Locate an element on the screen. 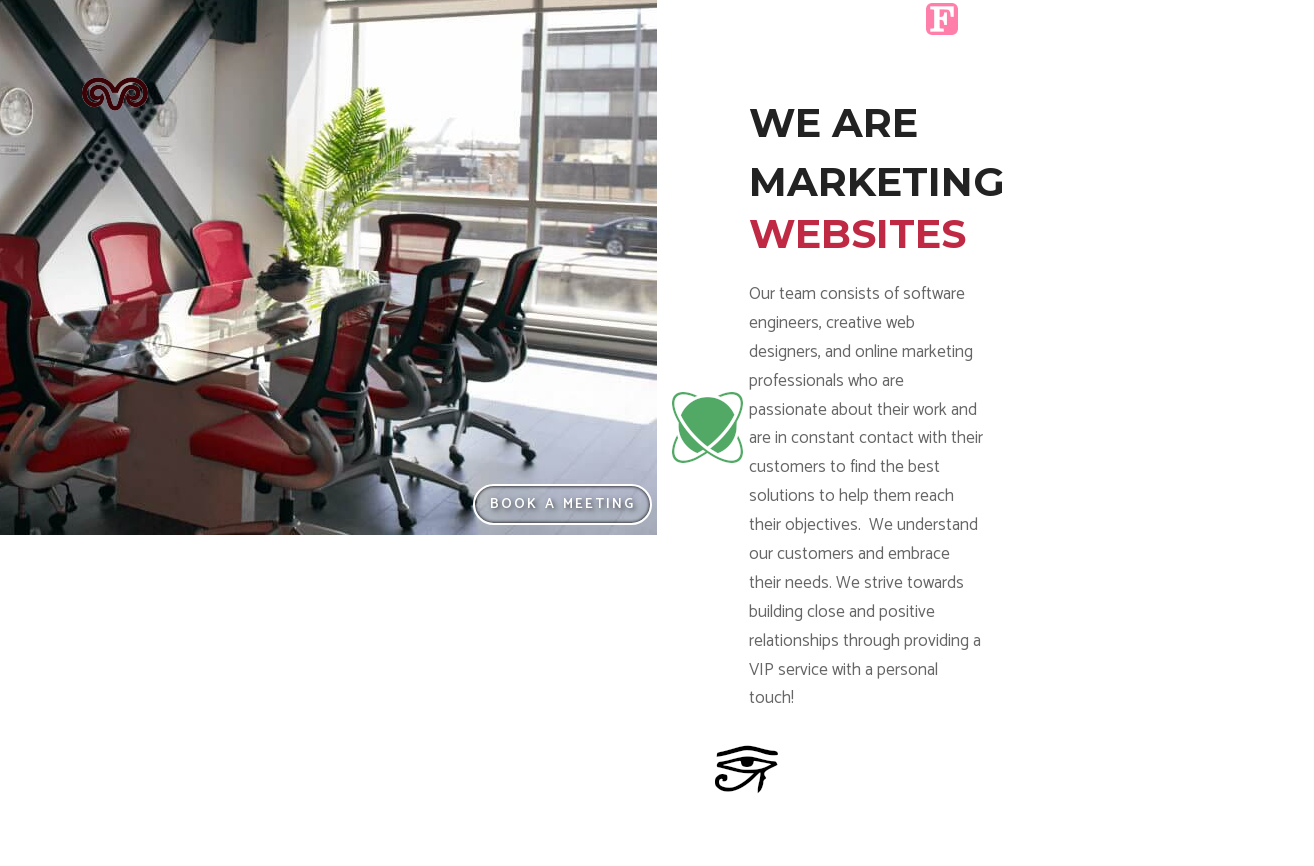  sphinx documentation generator logo is located at coordinates (746, 769).